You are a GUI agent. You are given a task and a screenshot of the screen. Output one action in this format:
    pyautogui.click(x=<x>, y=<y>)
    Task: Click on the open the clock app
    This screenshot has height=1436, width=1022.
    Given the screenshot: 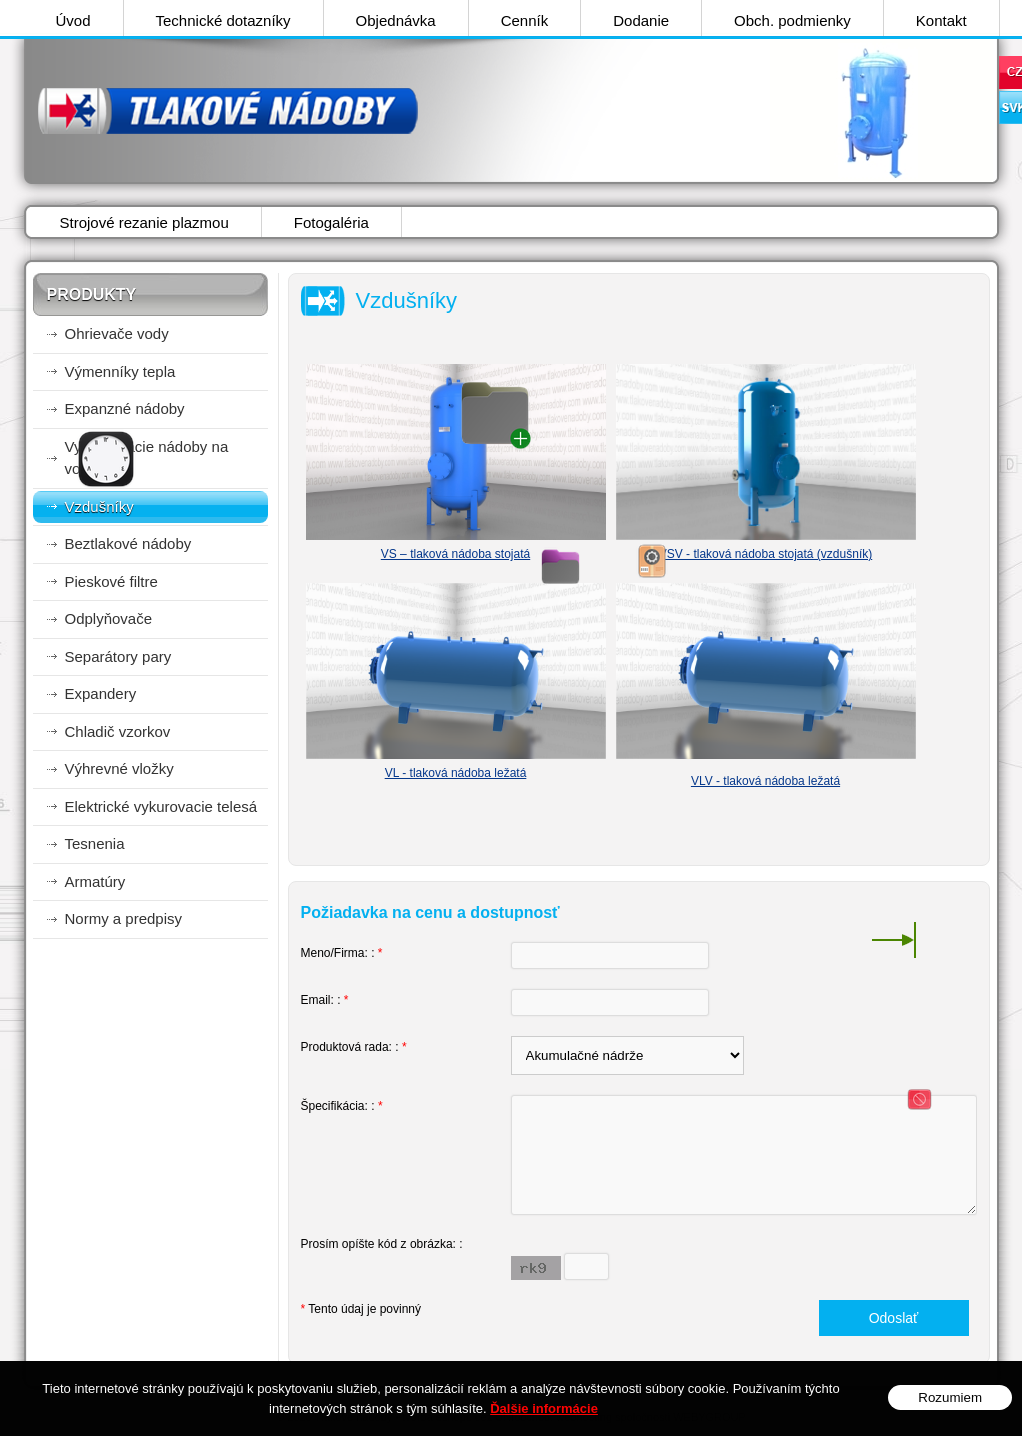 What is the action you would take?
    pyautogui.click(x=106, y=459)
    